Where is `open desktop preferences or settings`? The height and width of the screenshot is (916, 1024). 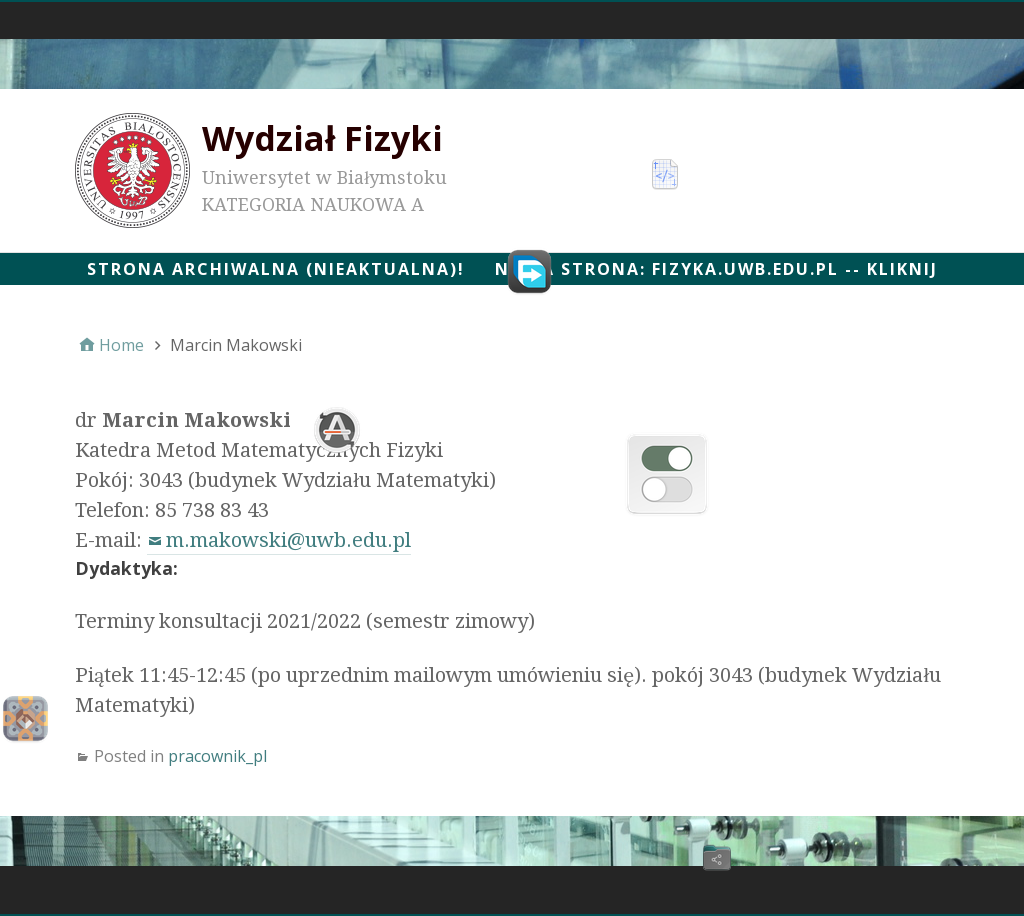
open desktop preferences or settings is located at coordinates (667, 474).